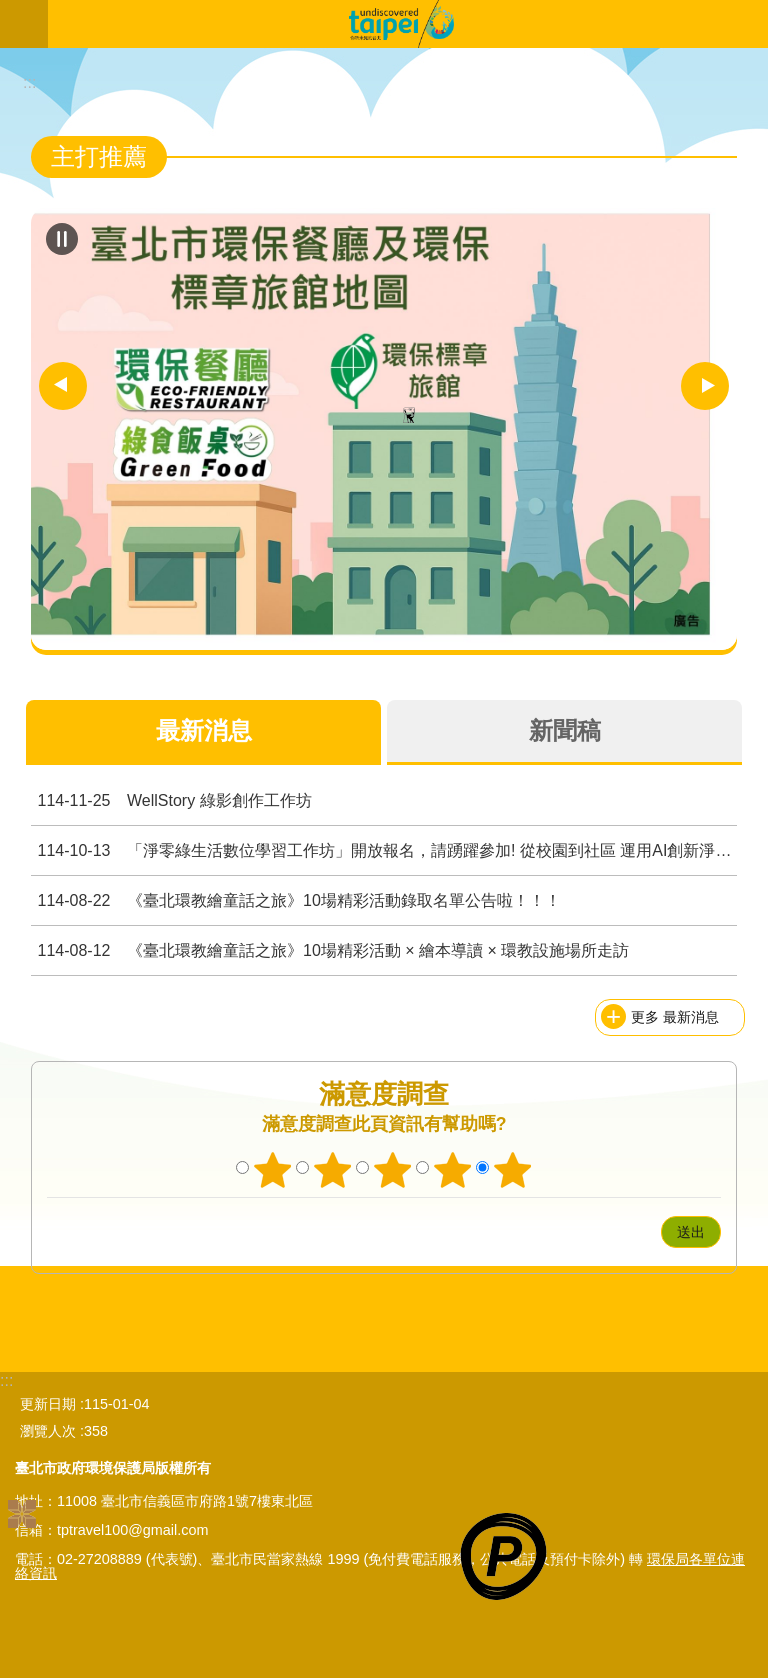 This screenshot has width=768, height=1678. What do you see at coordinates (503, 1556) in the screenshot?
I see `open Paperspace cloud computing platform` at bounding box center [503, 1556].